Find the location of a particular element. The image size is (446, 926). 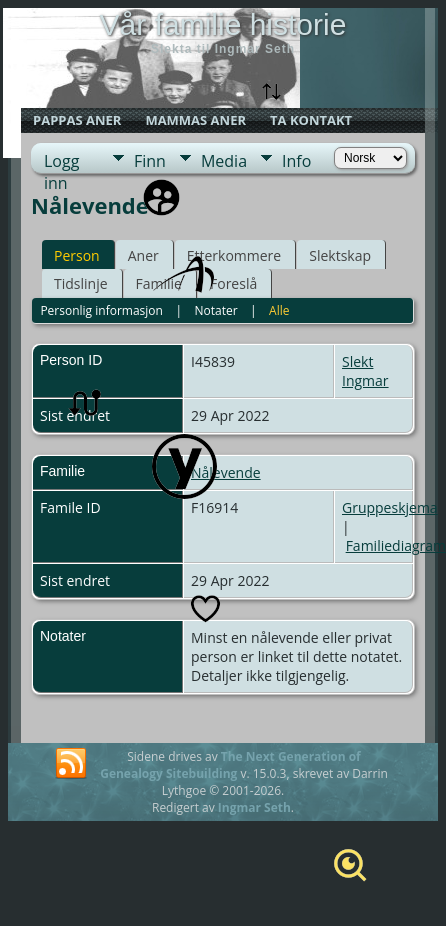

view group members or team is located at coordinates (161, 197).